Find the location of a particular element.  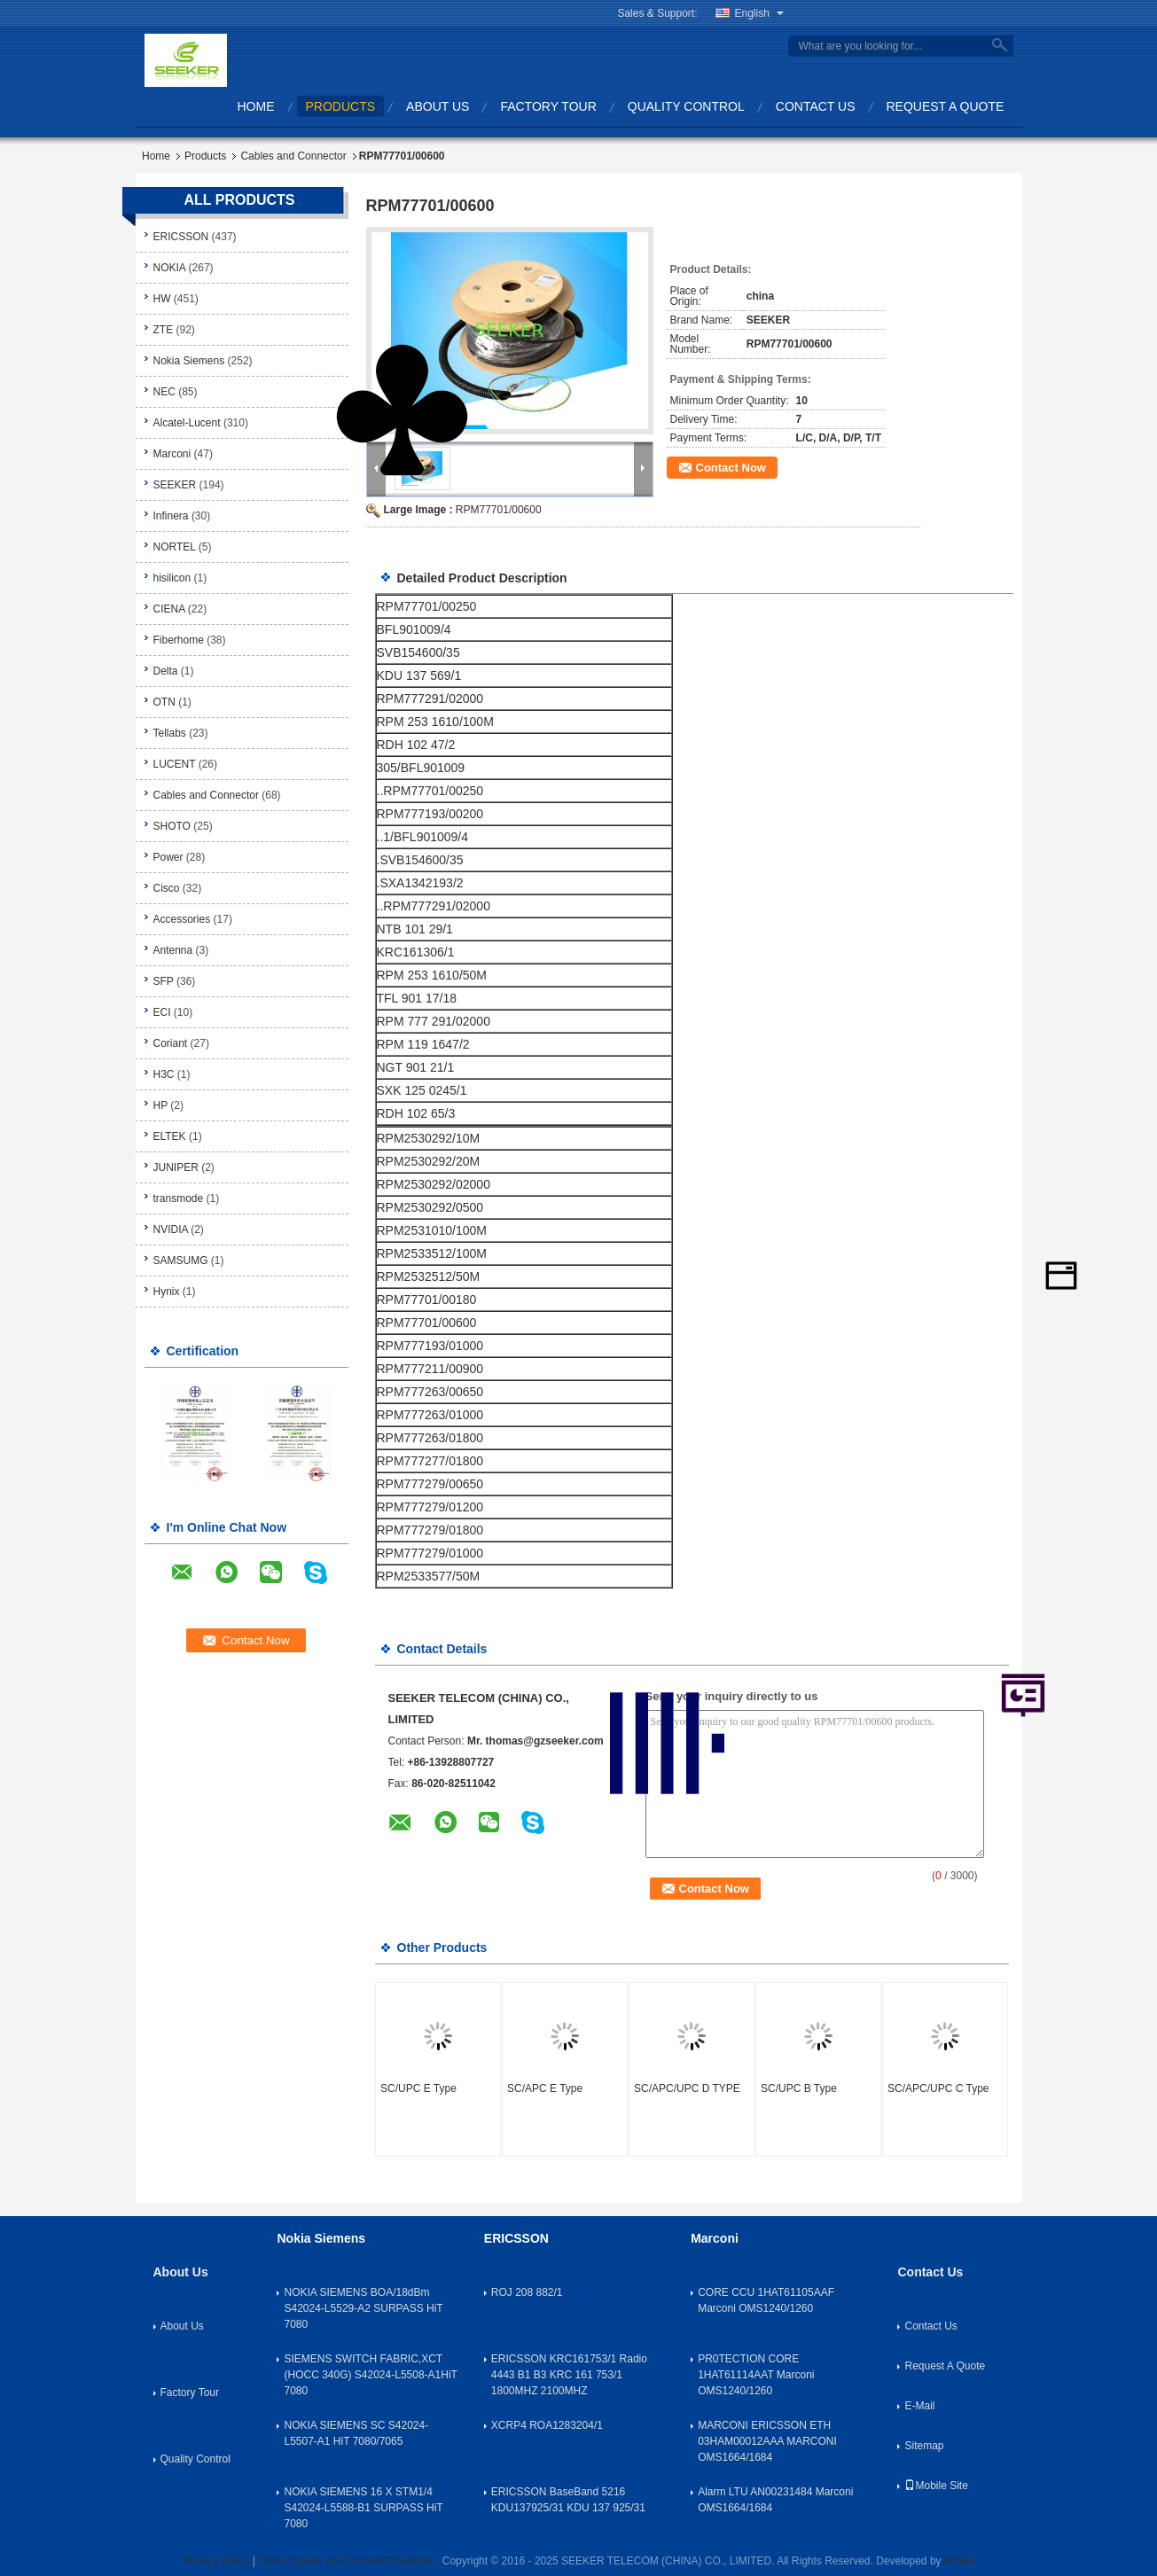

represents the clubs suit in a card game app is located at coordinates (402, 410).